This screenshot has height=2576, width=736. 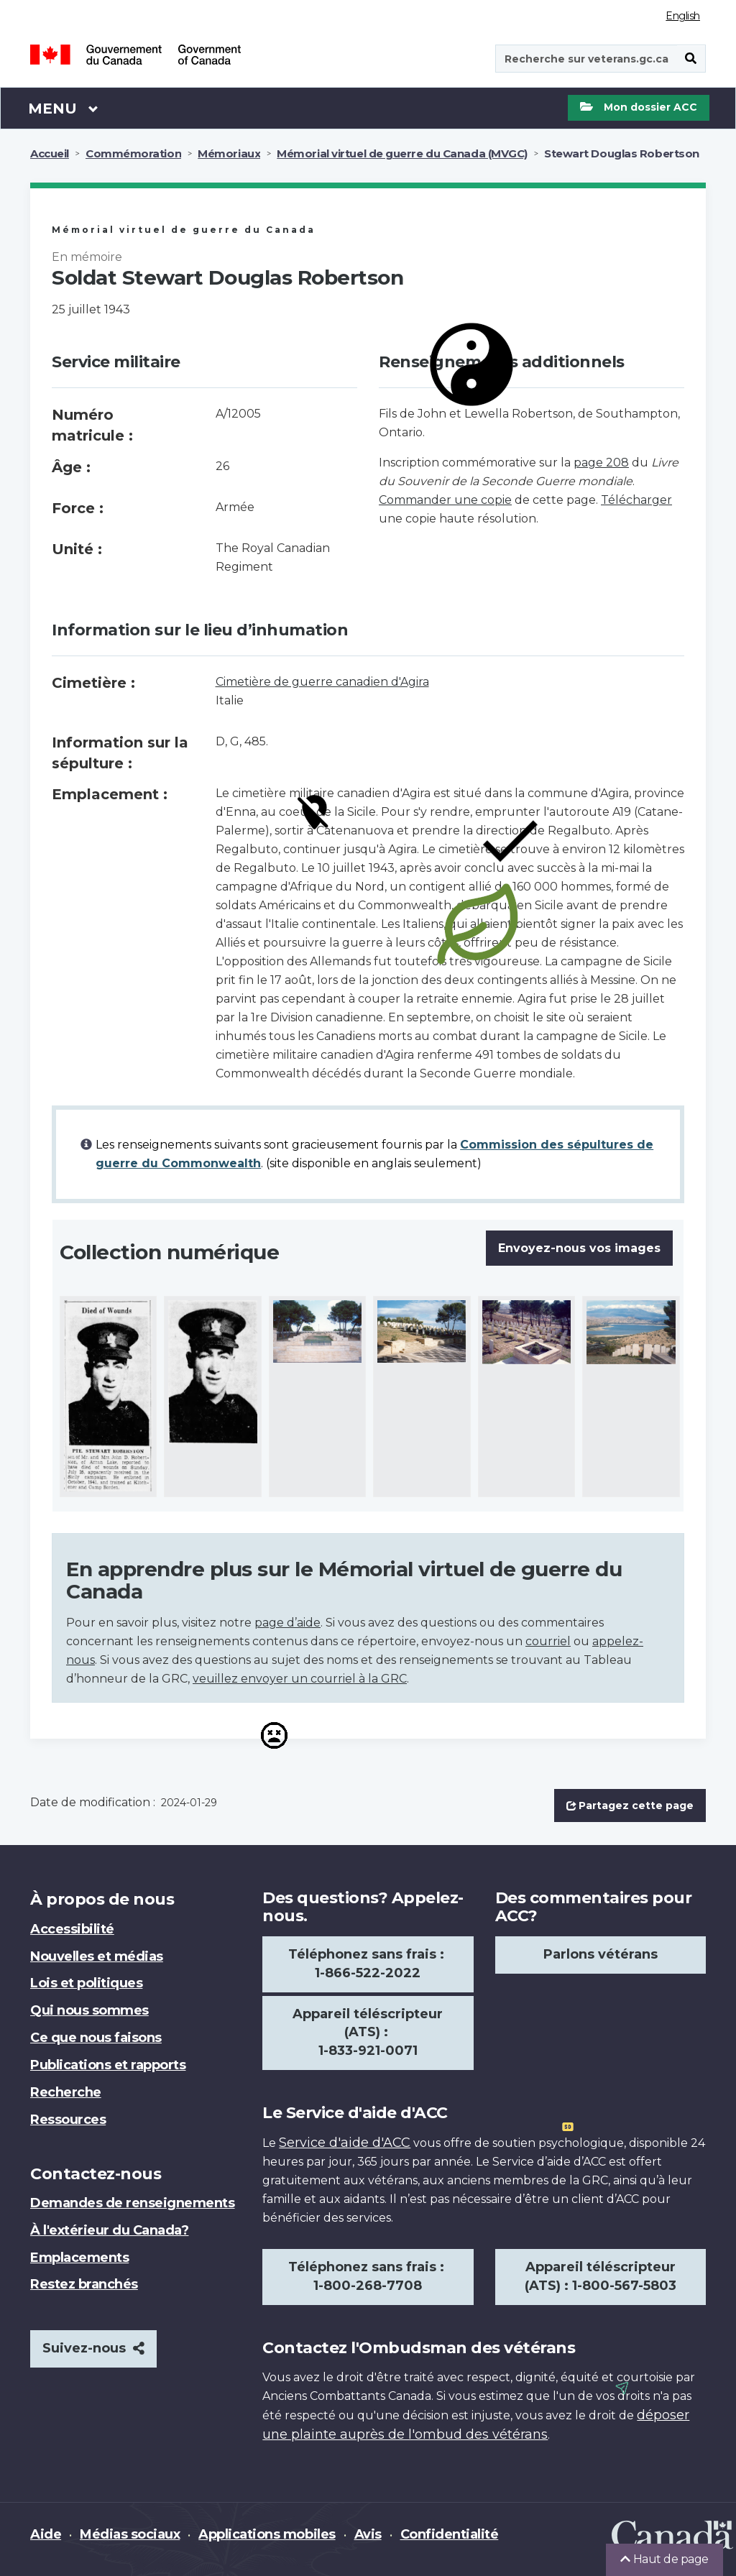 What do you see at coordinates (274, 1735) in the screenshot?
I see `rate experience as very dissatisfied` at bounding box center [274, 1735].